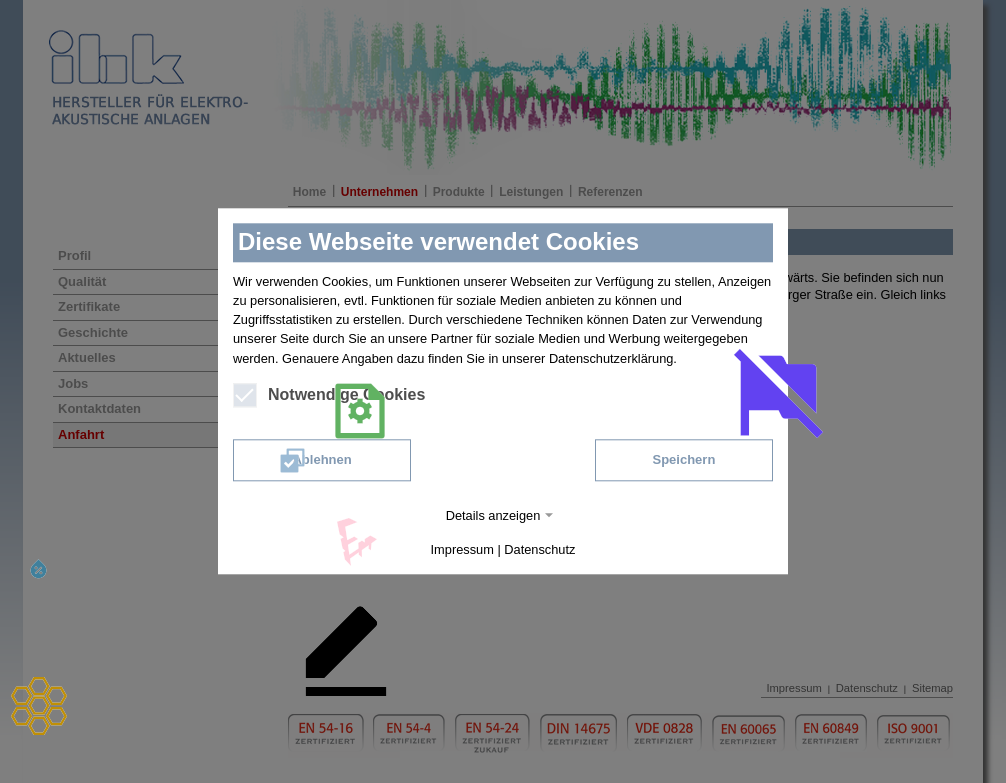 Image resolution: width=1006 pixels, height=783 pixels. Describe the element at coordinates (360, 411) in the screenshot. I see `access file settings or preferences` at that location.